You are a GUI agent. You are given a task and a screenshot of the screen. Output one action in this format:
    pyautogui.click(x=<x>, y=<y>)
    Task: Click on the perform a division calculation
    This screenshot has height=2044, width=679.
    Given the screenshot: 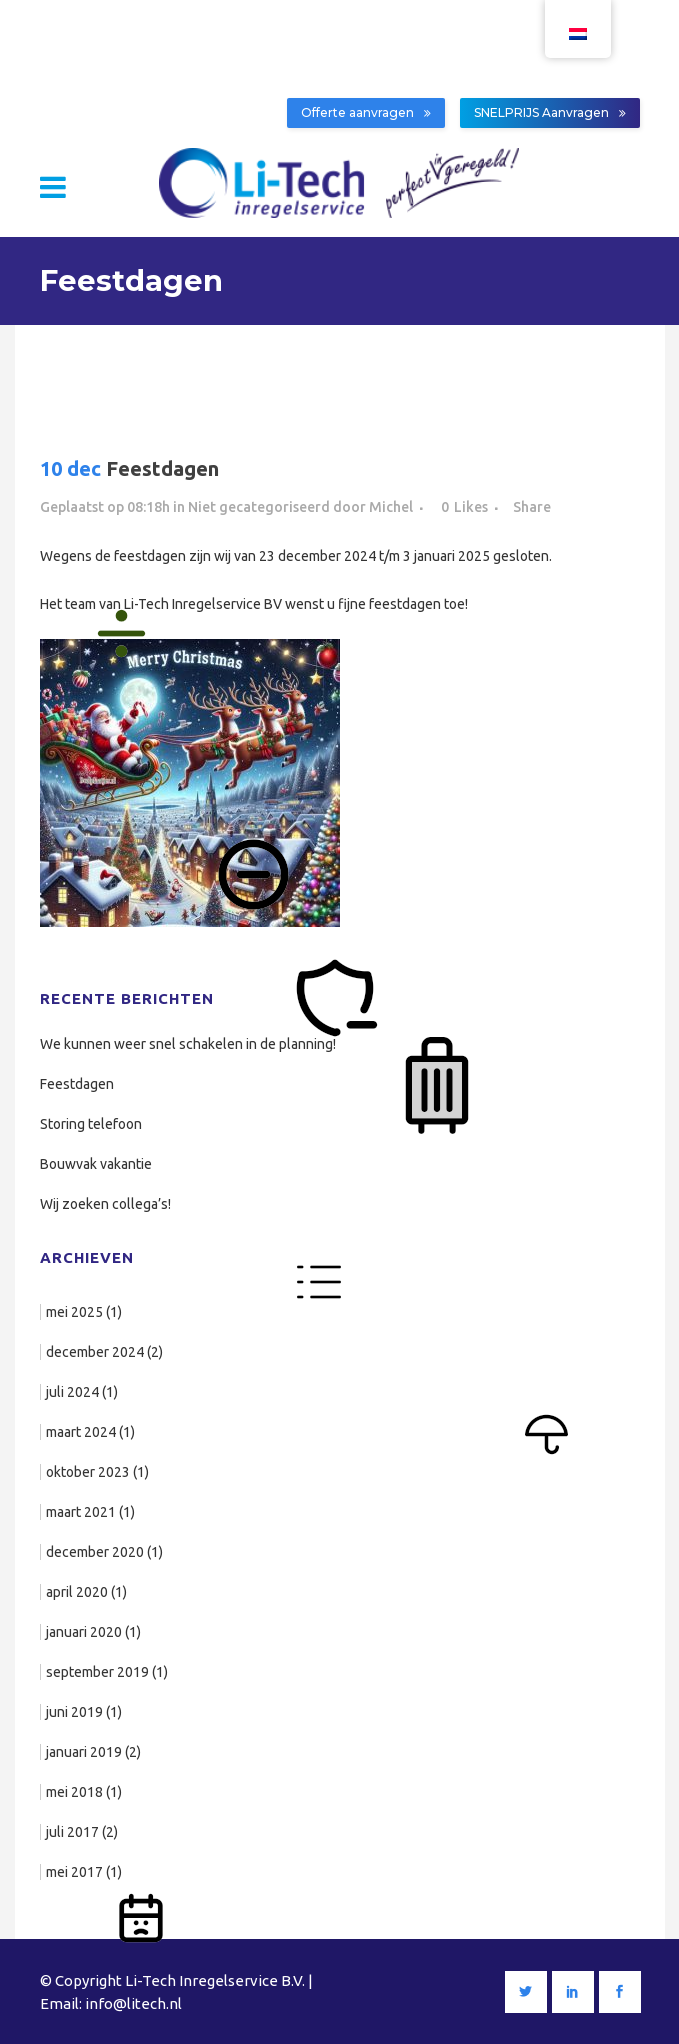 What is the action you would take?
    pyautogui.click(x=121, y=633)
    